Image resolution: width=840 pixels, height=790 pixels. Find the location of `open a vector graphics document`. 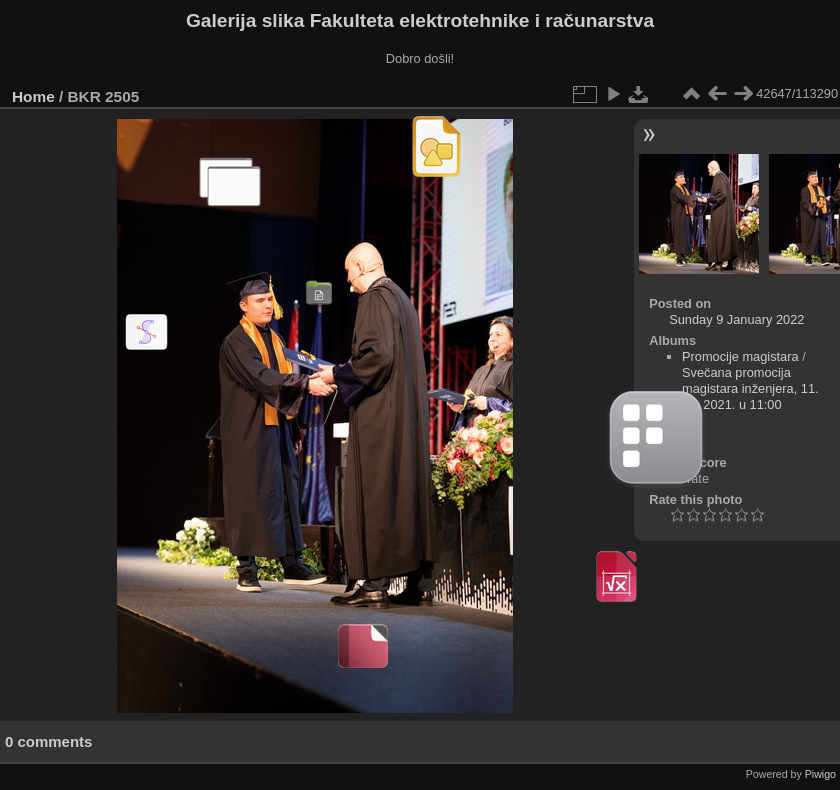

open a vector graphics document is located at coordinates (436, 146).